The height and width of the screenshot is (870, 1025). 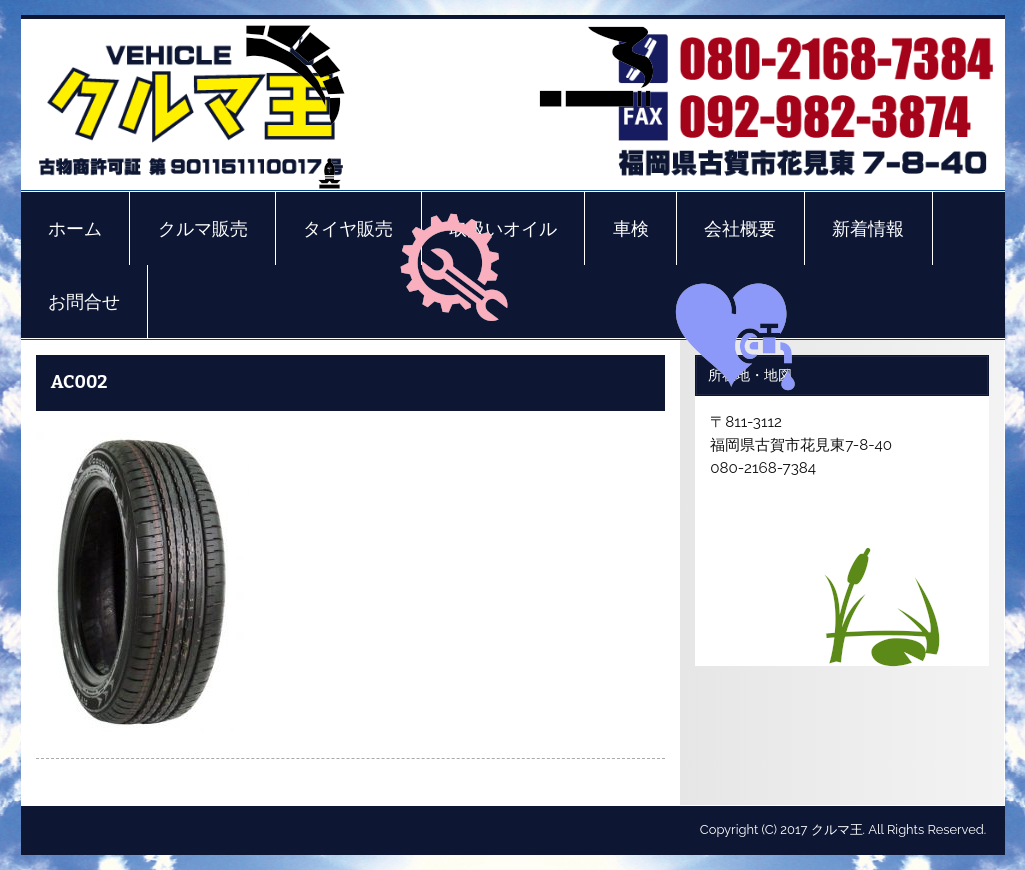 What do you see at coordinates (329, 173) in the screenshot?
I see `select the bishop piece in a chess game` at bounding box center [329, 173].